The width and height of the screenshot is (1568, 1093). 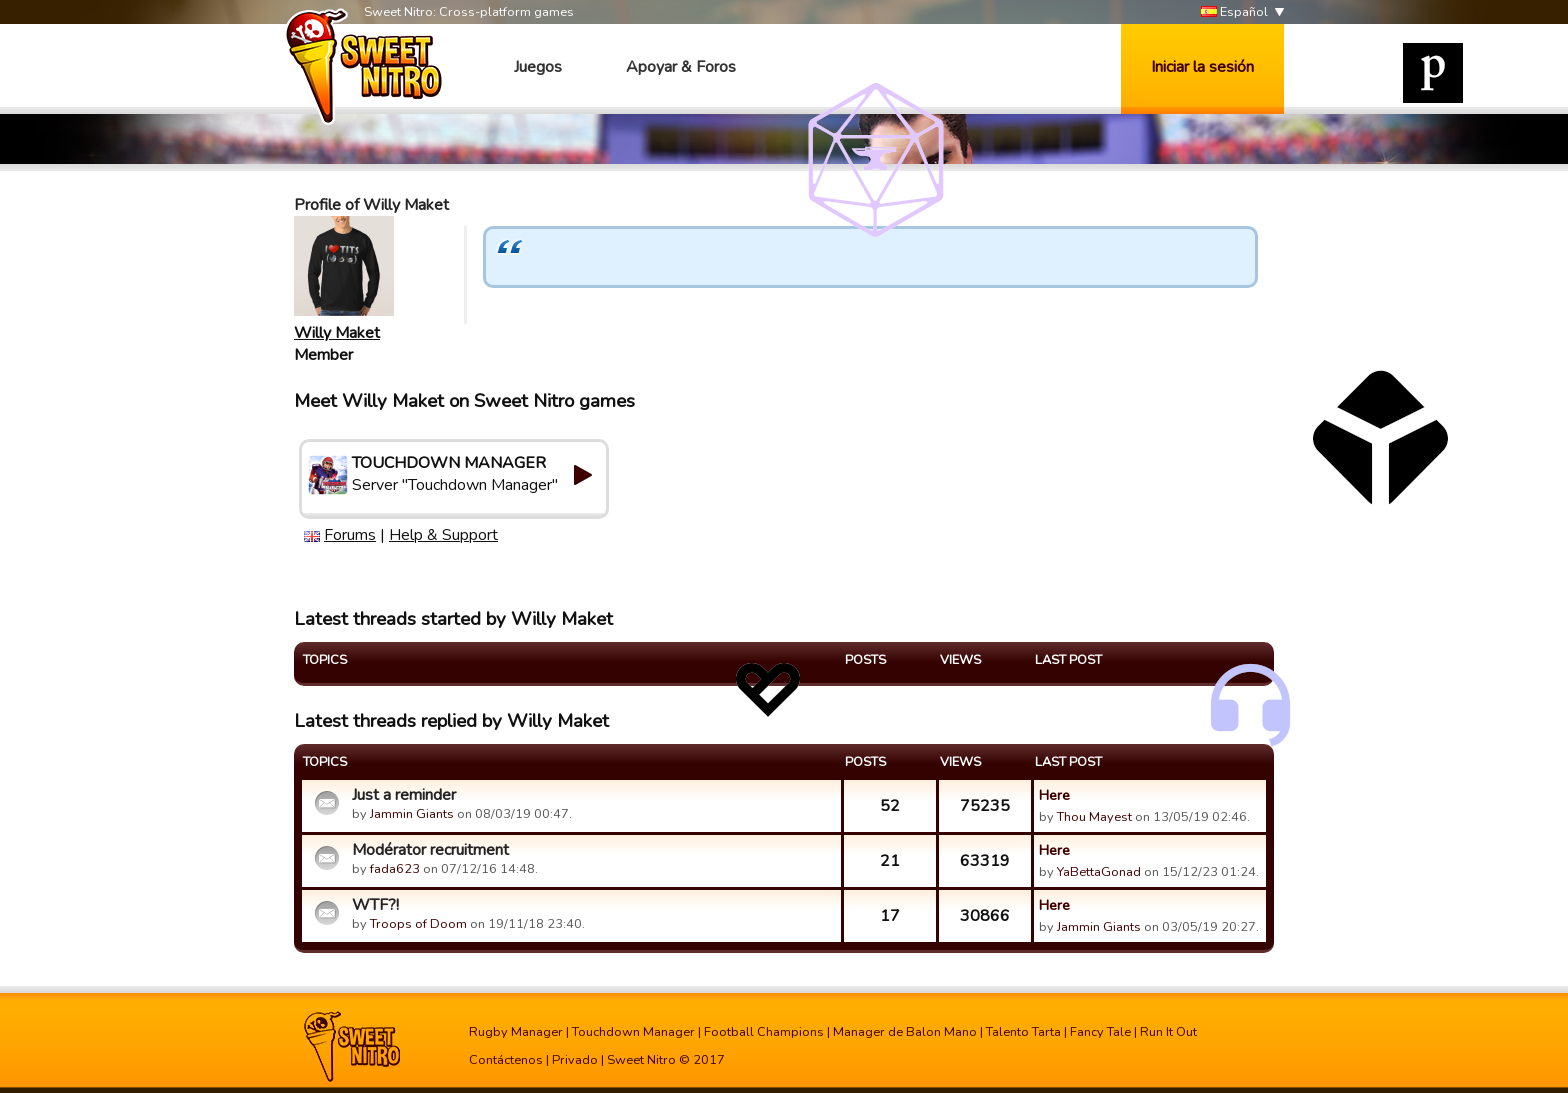 What do you see at coordinates (876, 160) in the screenshot?
I see `launch Foundry Virtual Tabletop application` at bounding box center [876, 160].